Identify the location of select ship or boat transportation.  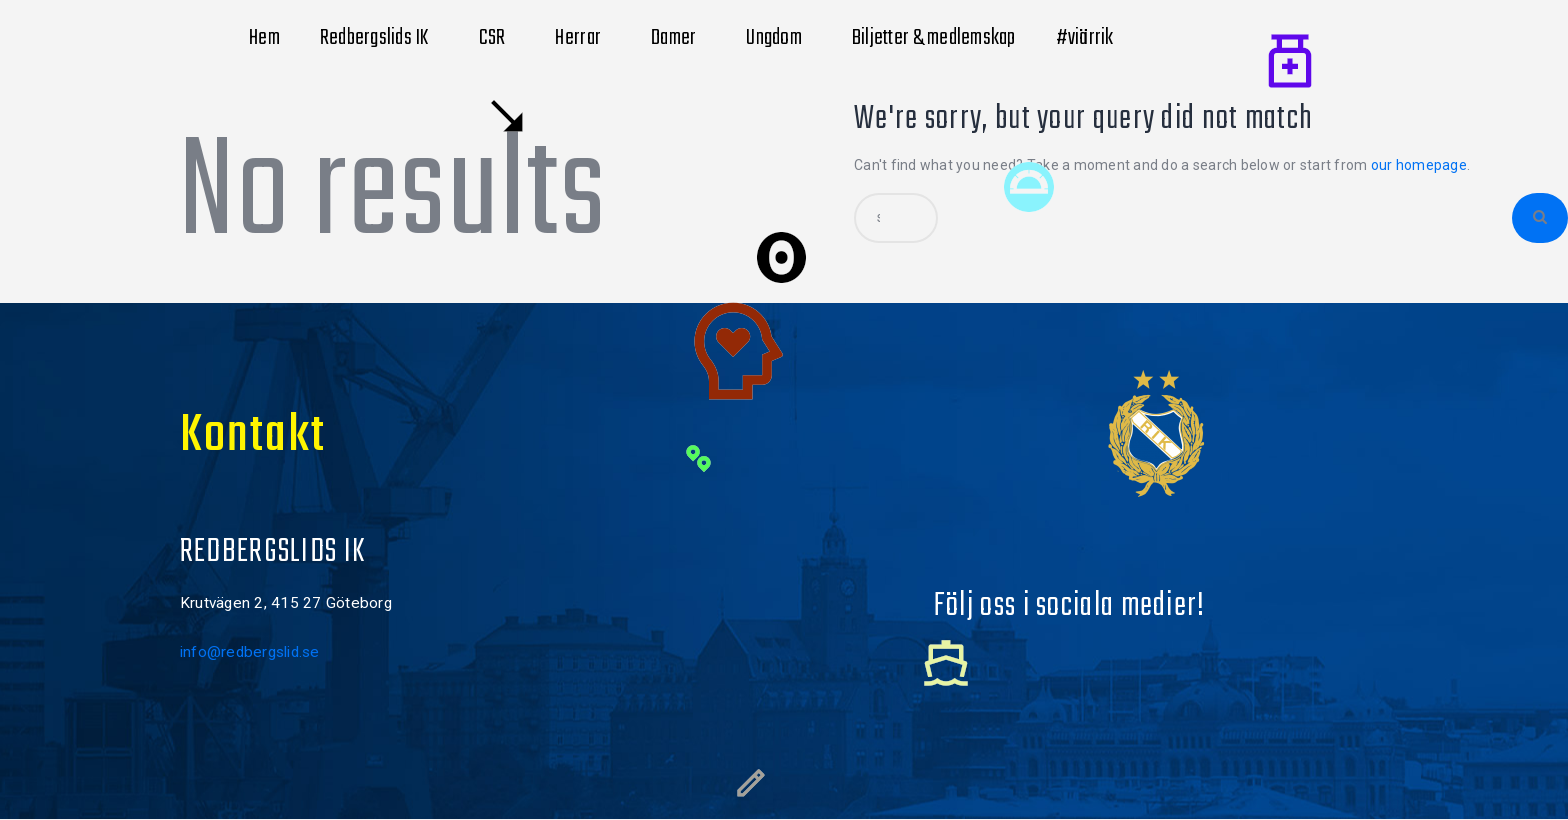
(946, 664).